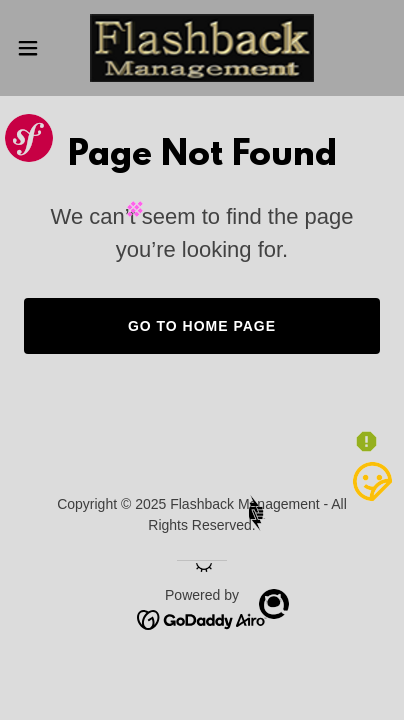  What do you see at coordinates (204, 567) in the screenshot?
I see `hide password or sensitive content` at bounding box center [204, 567].